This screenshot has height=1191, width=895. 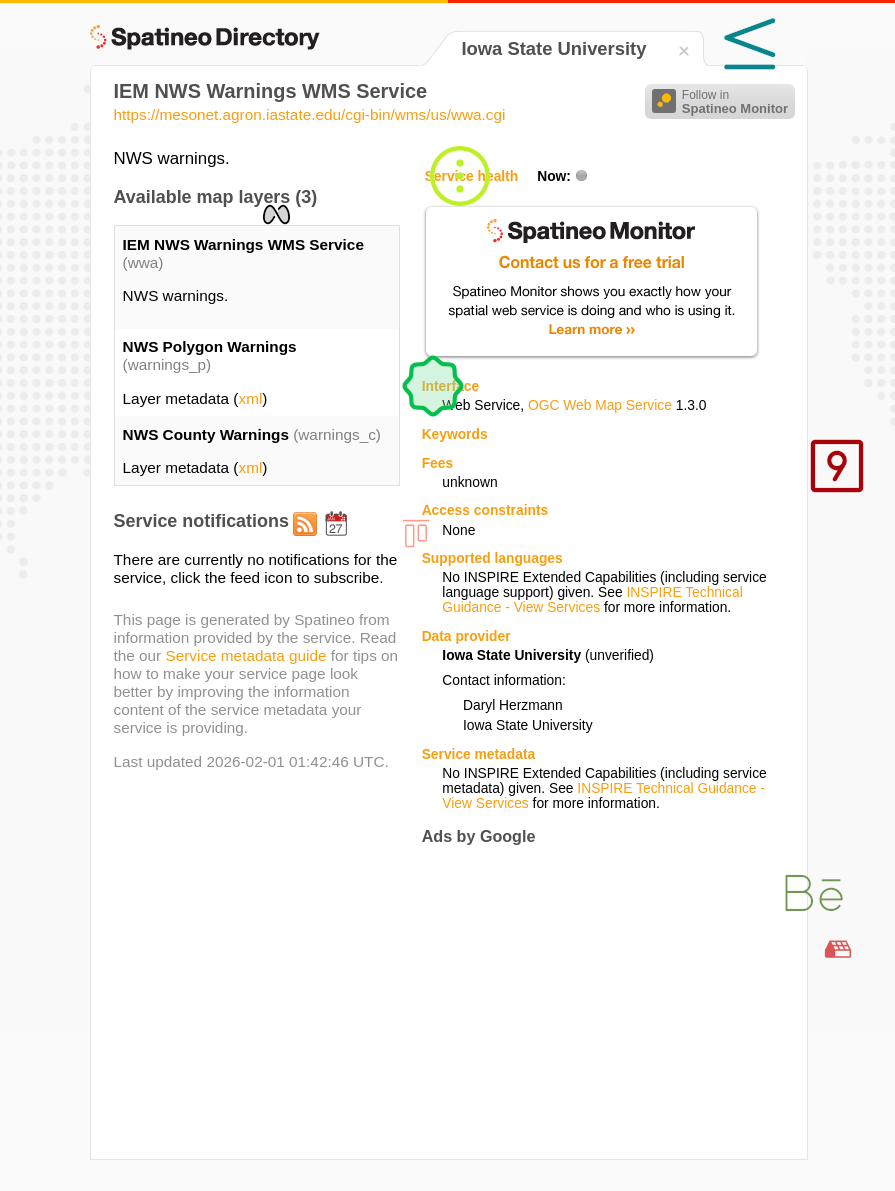 What do you see at coordinates (433, 386) in the screenshot?
I see `indicates a verified or certified status` at bounding box center [433, 386].